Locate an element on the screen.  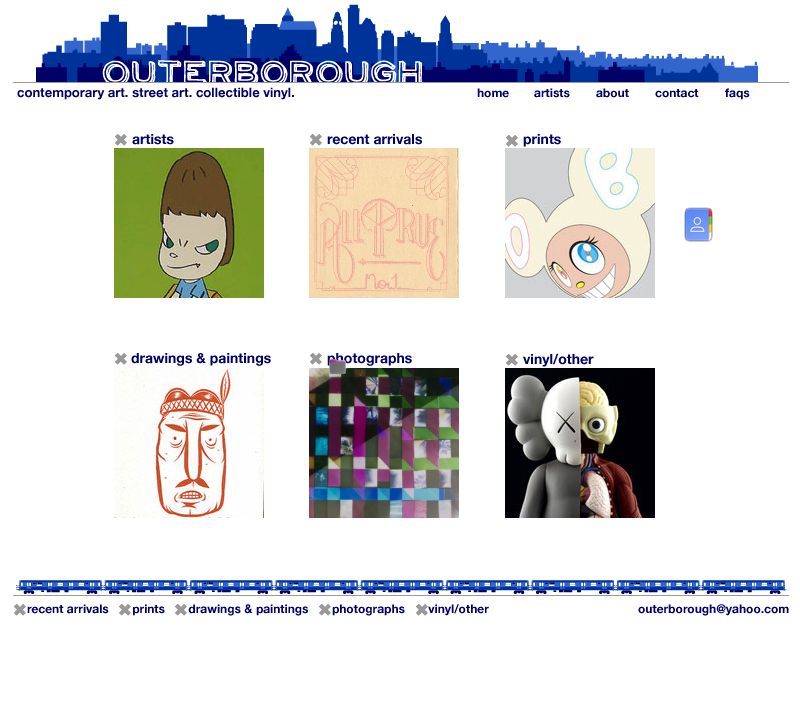
open a folder to view its contents is located at coordinates (337, 366).